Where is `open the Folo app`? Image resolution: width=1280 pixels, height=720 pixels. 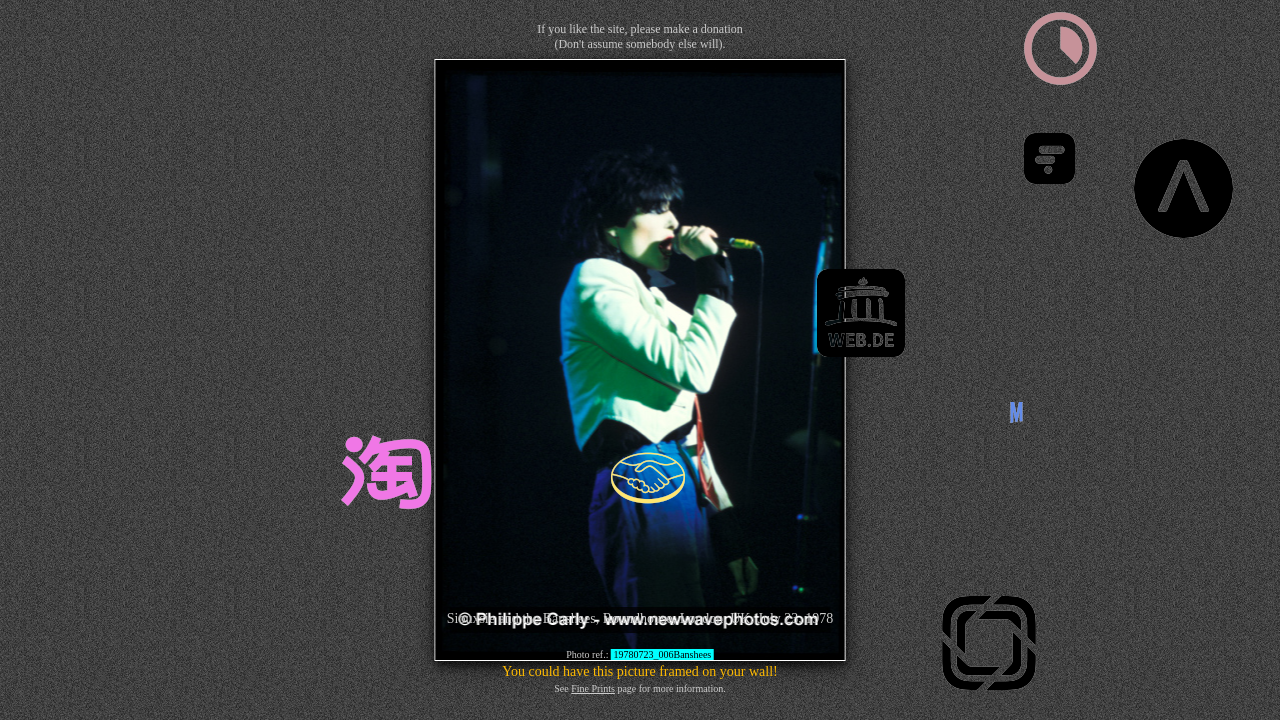 open the Folo app is located at coordinates (1049, 158).